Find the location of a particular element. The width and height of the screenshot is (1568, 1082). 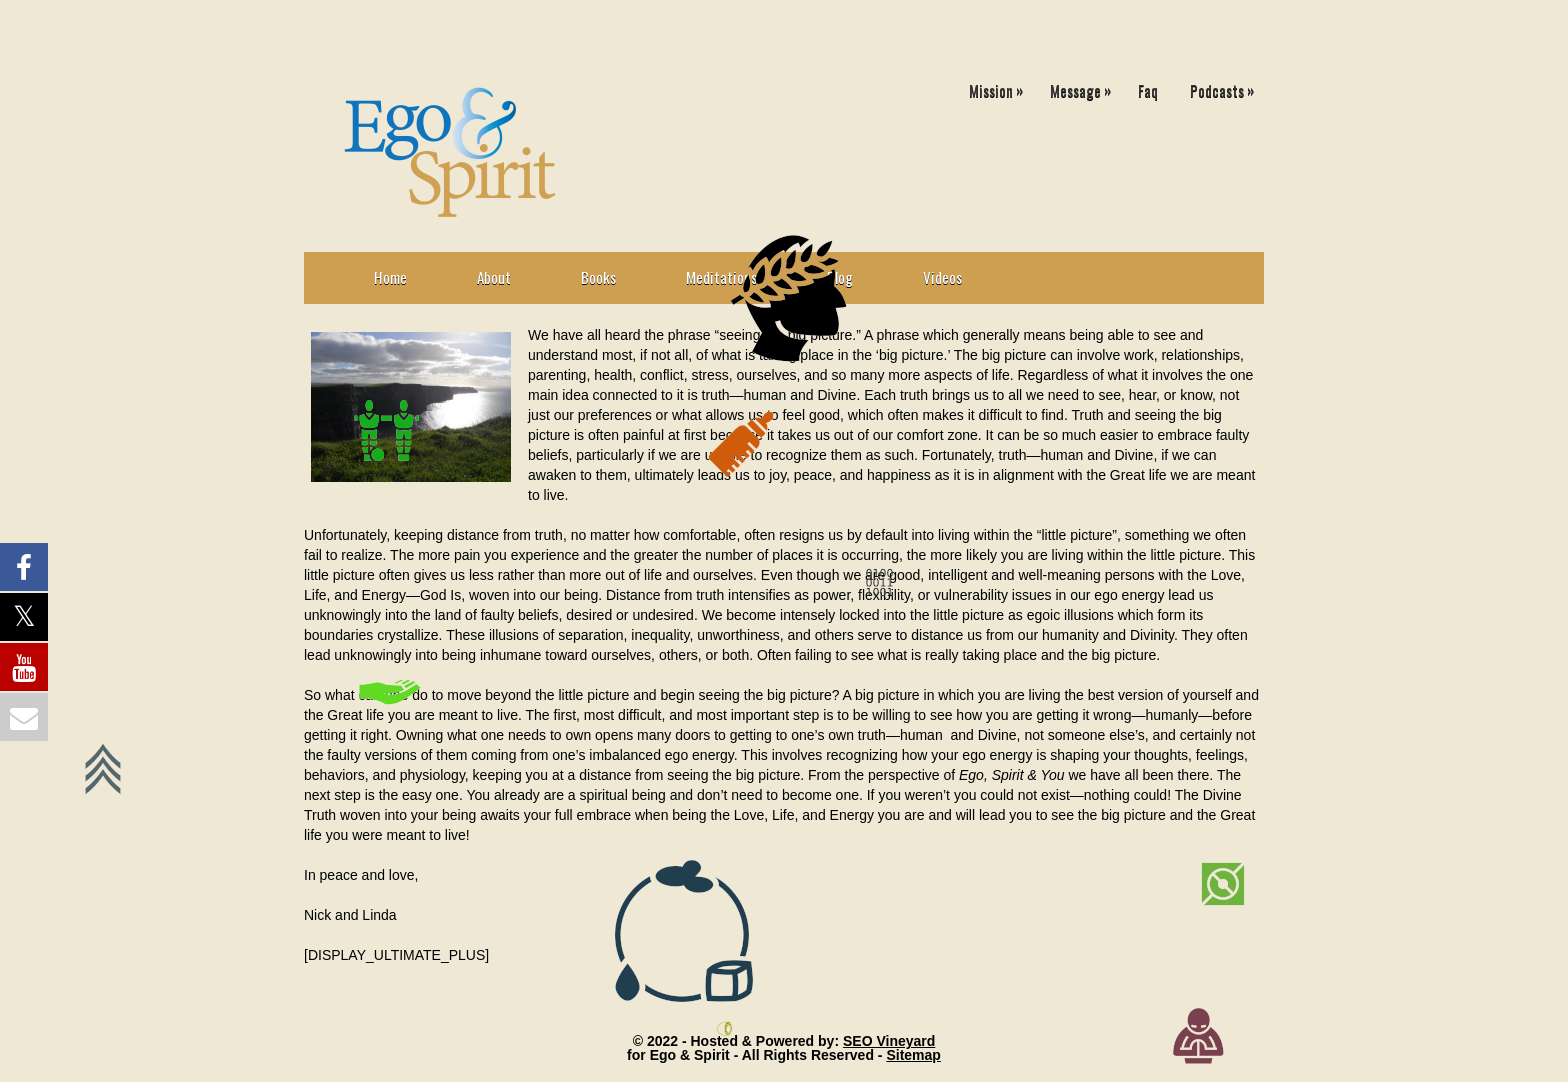

request or receive an item is located at coordinates (390, 692).